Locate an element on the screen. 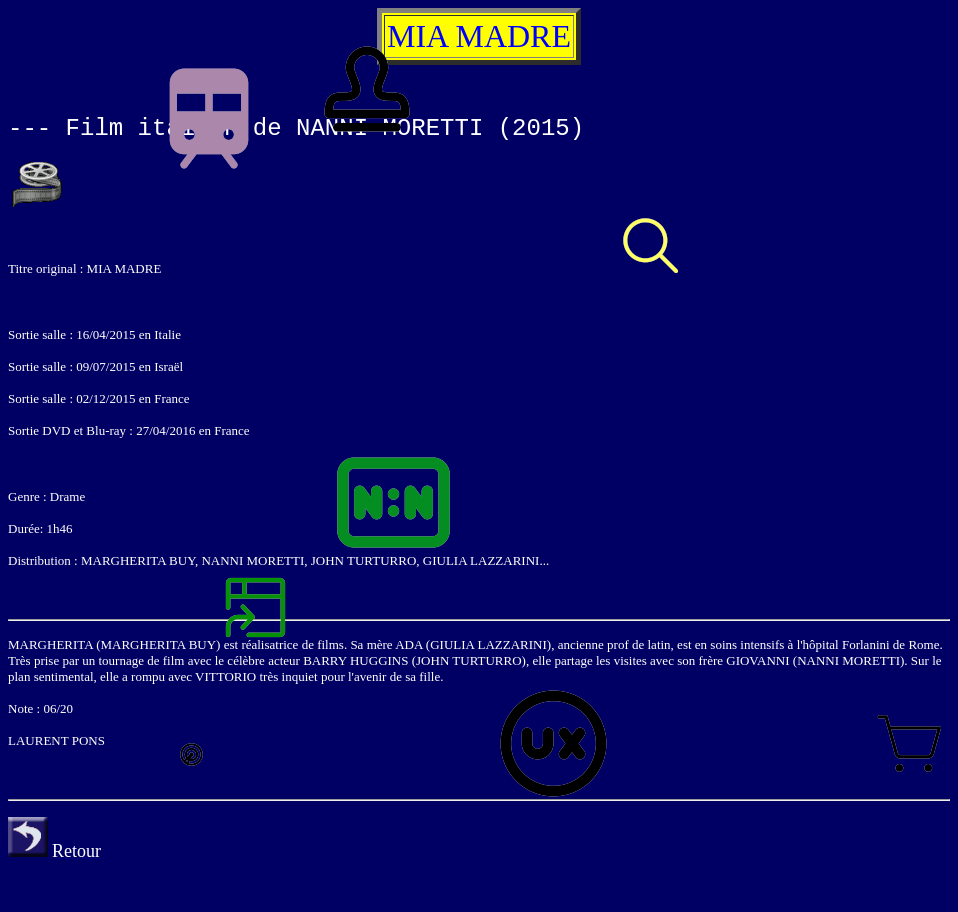 The height and width of the screenshot is (912, 958). view your shopping cart is located at coordinates (910, 743).